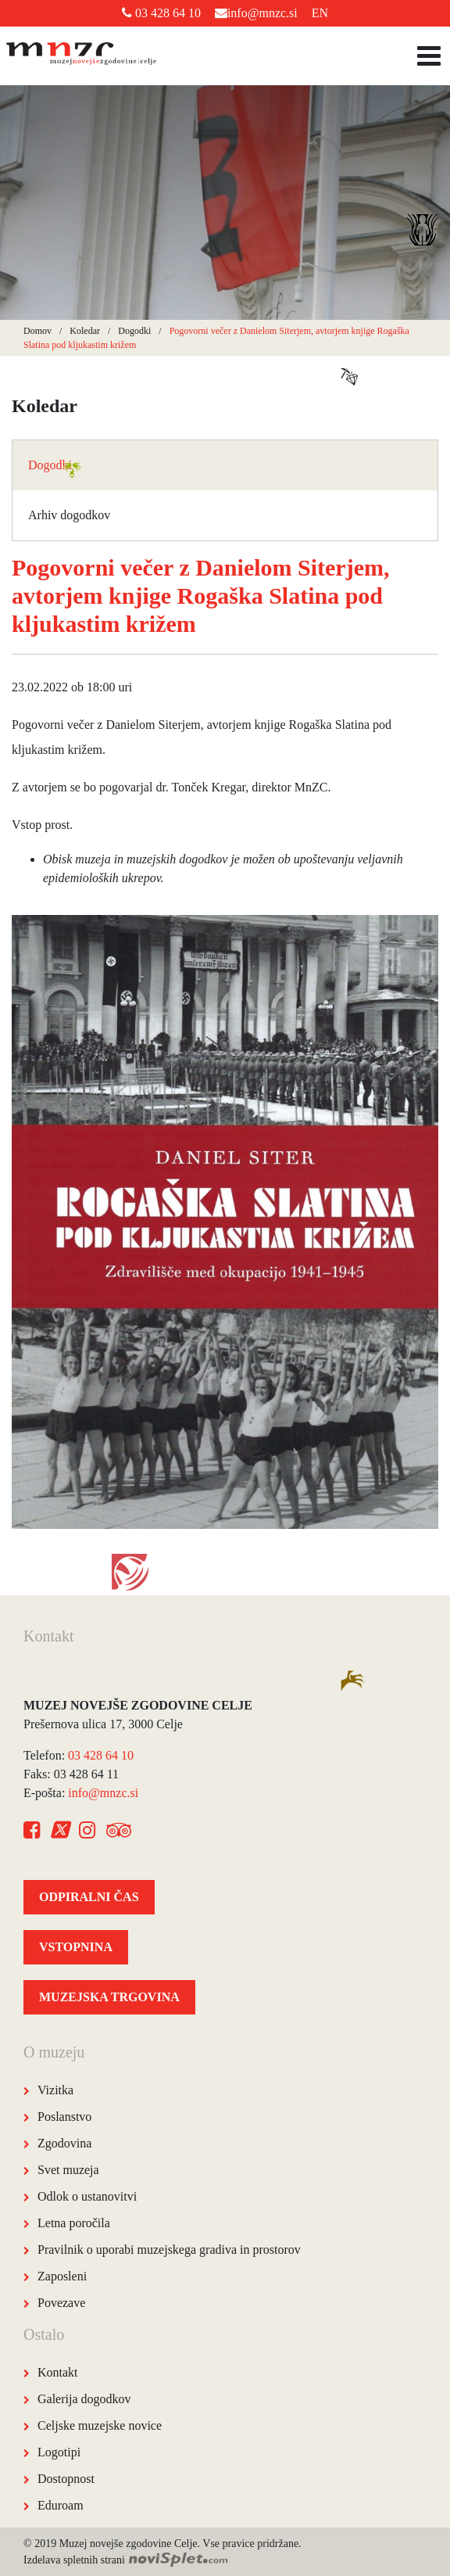  I want to click on select evil or dark faction in game, so click(352, 1681).